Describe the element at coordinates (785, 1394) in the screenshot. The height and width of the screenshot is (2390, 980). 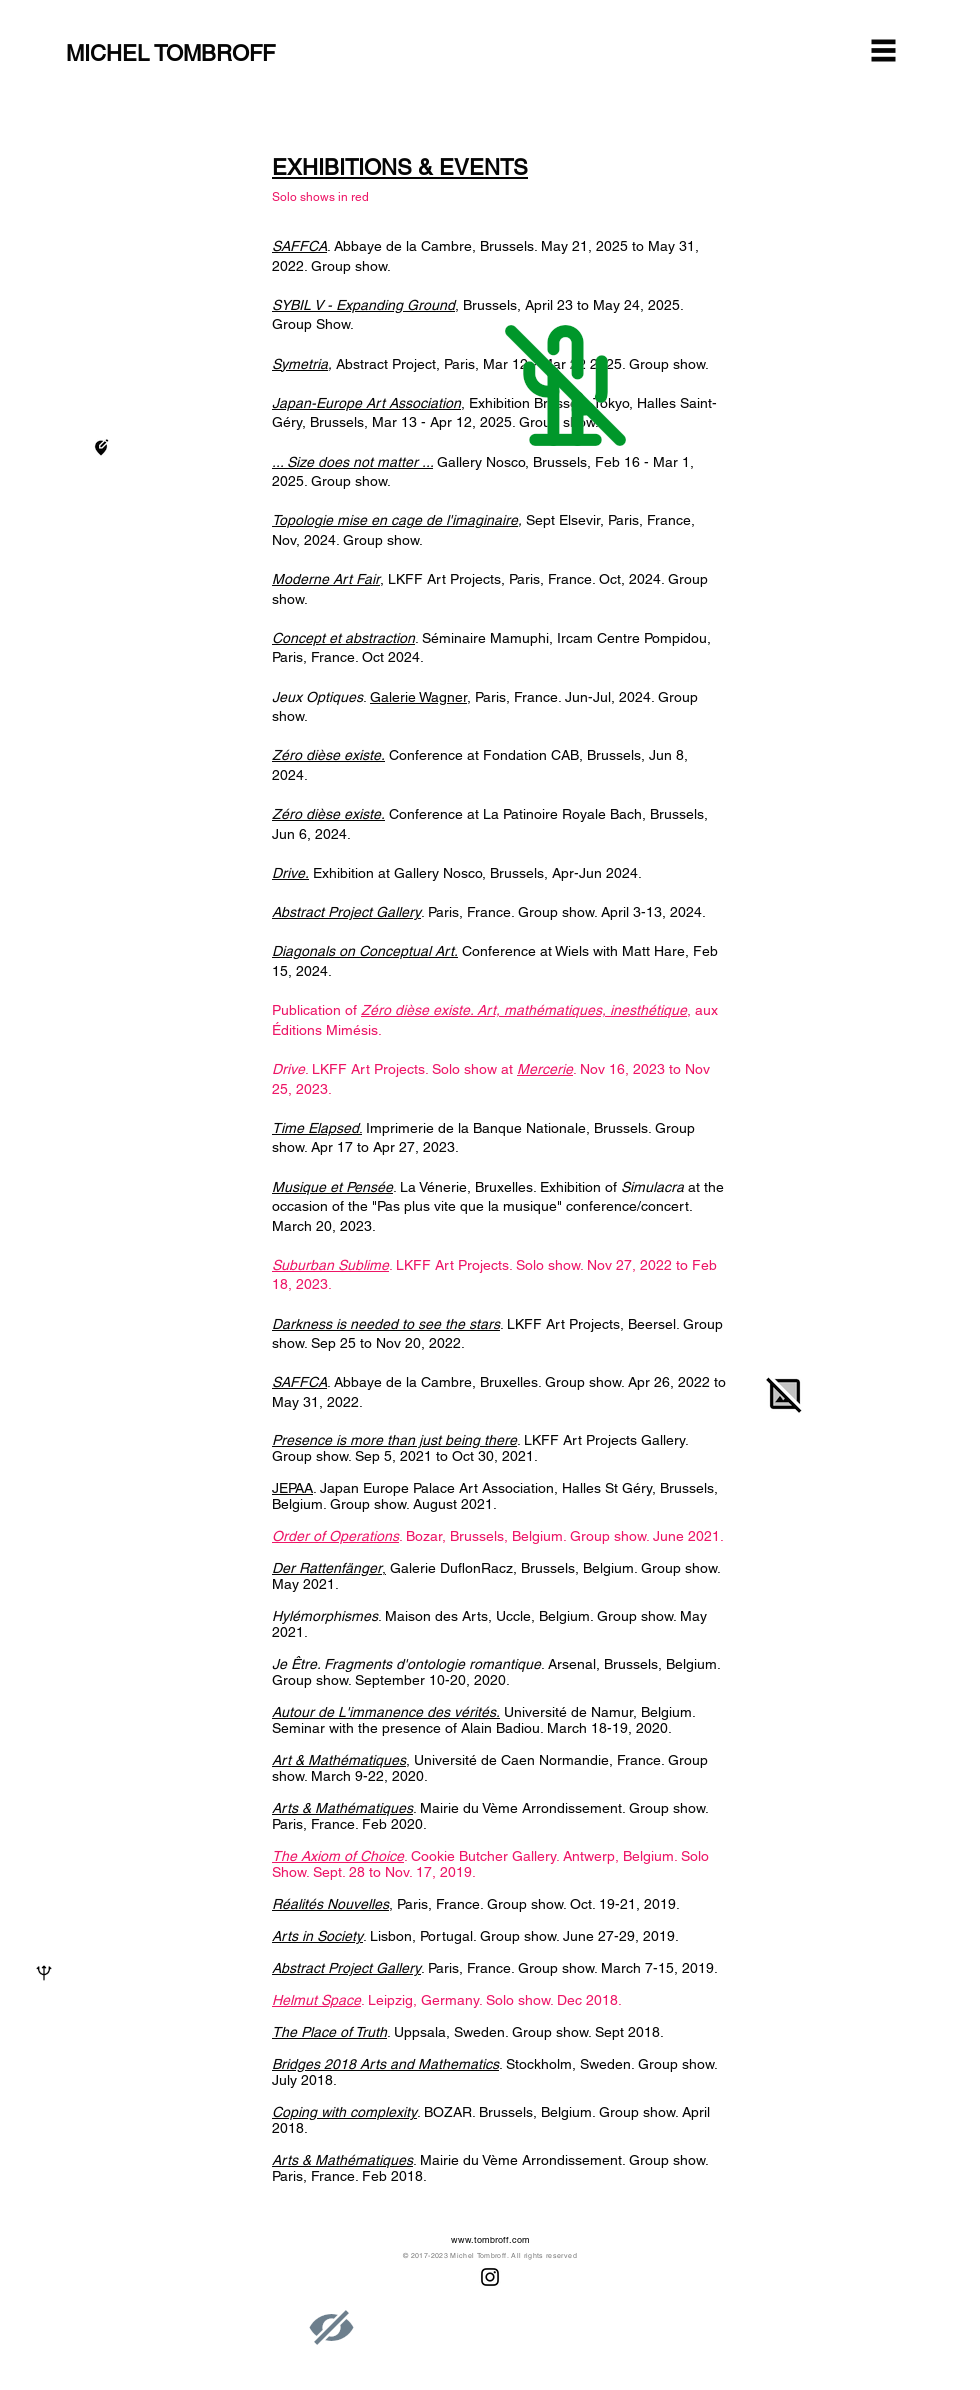
I see `image failed to load` at that location.